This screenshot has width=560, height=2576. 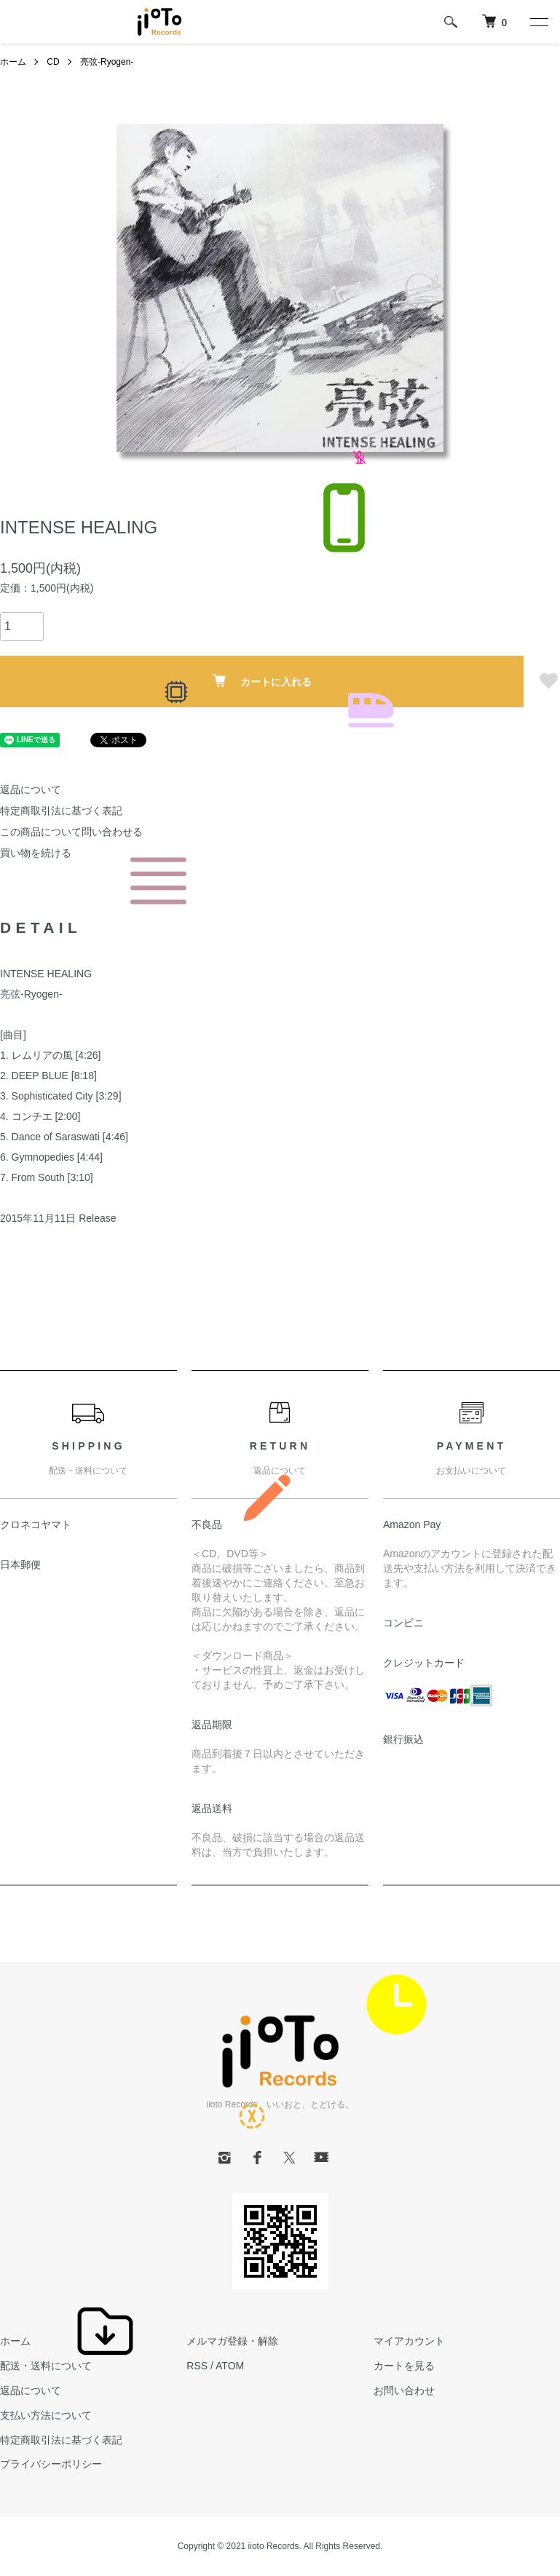 What do you see at coordinates (344, 517) in the screenshot?
I see `access mobile device settings` at bounding box center [344, 517].